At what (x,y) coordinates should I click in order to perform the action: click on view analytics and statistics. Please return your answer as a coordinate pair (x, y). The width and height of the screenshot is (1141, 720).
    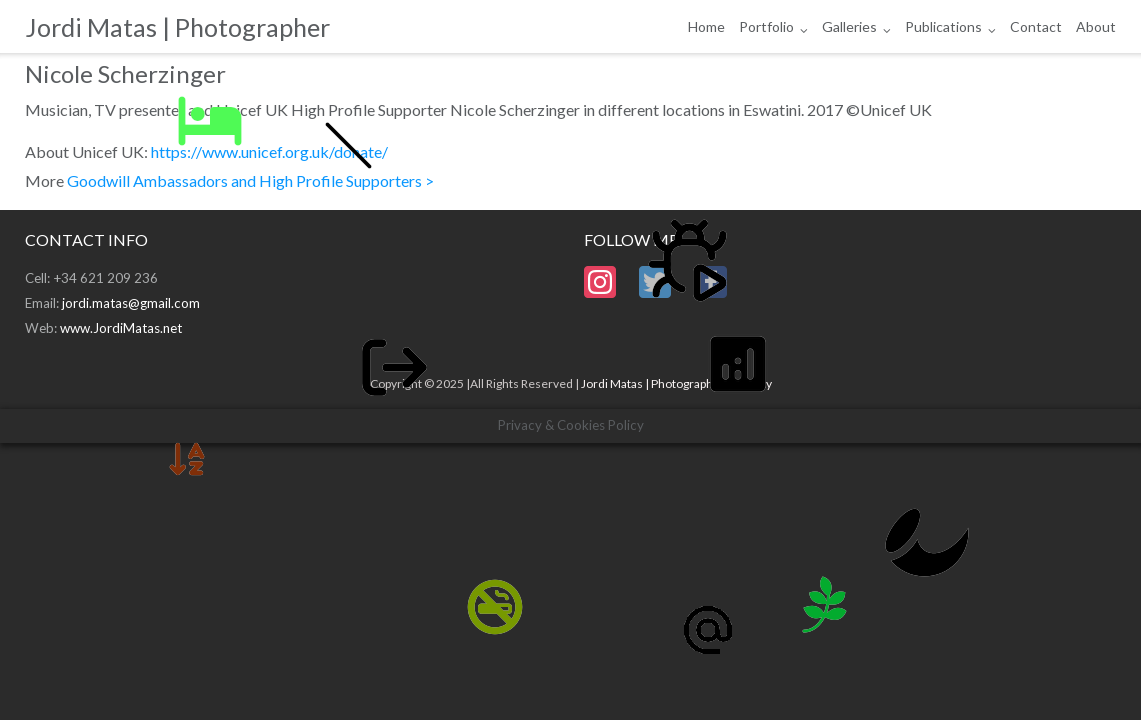
    Looking at the image, I should click on (738, 364).